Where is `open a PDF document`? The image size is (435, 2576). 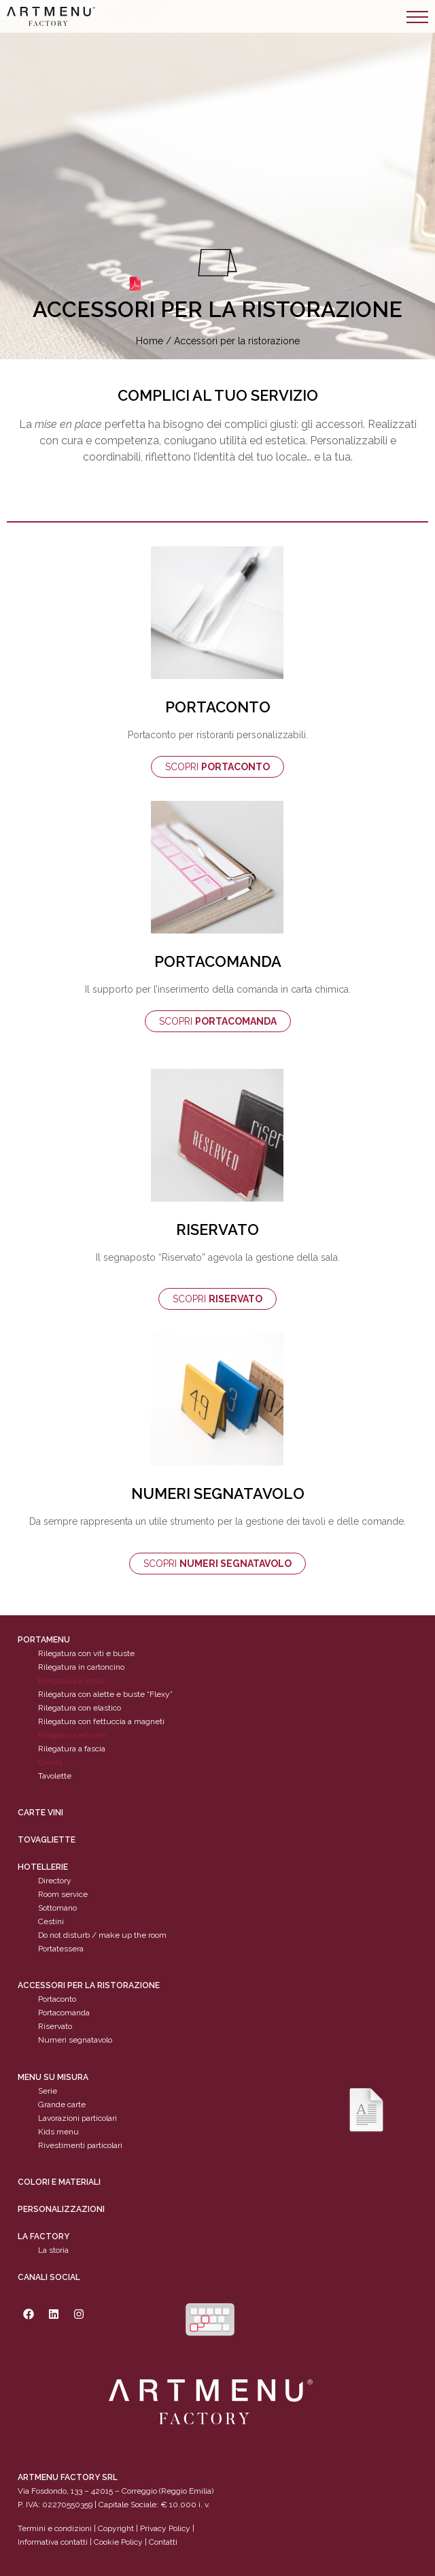
open a PDF document is located at coordinates (135, 284).